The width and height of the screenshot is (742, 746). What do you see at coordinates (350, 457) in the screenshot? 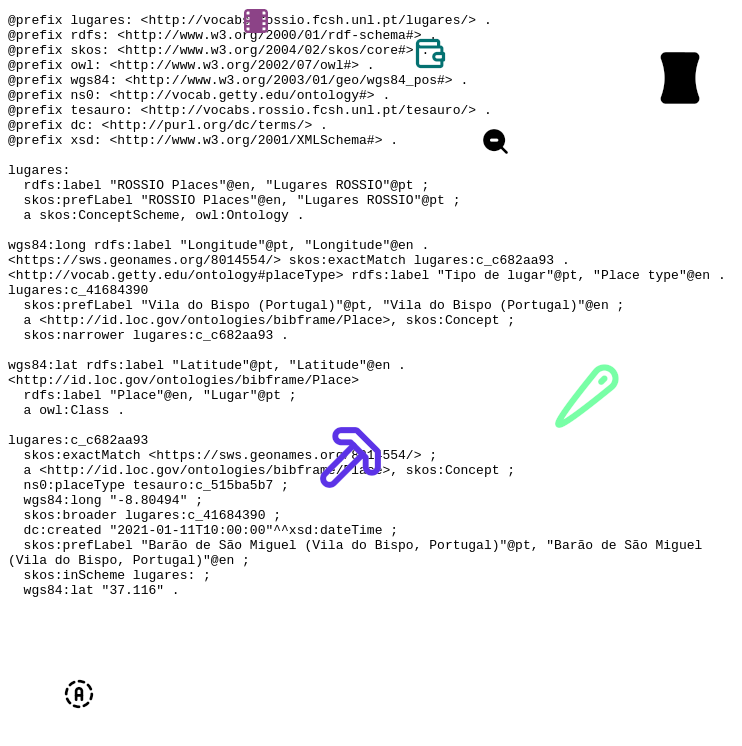
I see `select or pick an item from a list` at bounding box center [350, 457].